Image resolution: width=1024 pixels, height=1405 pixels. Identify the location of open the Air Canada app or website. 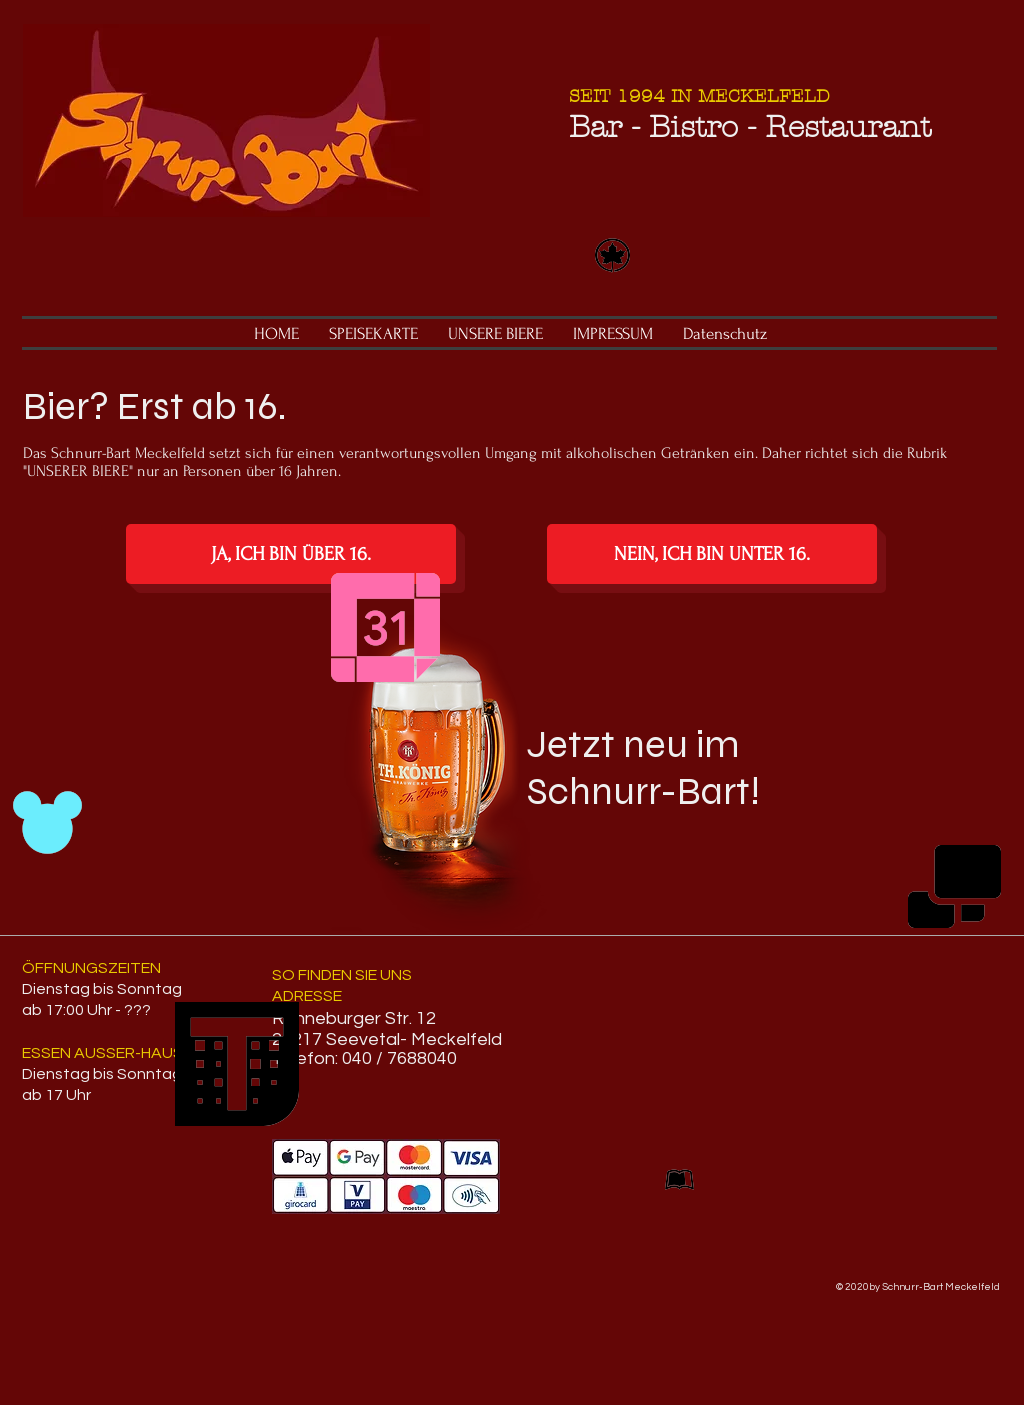
(612, 255).